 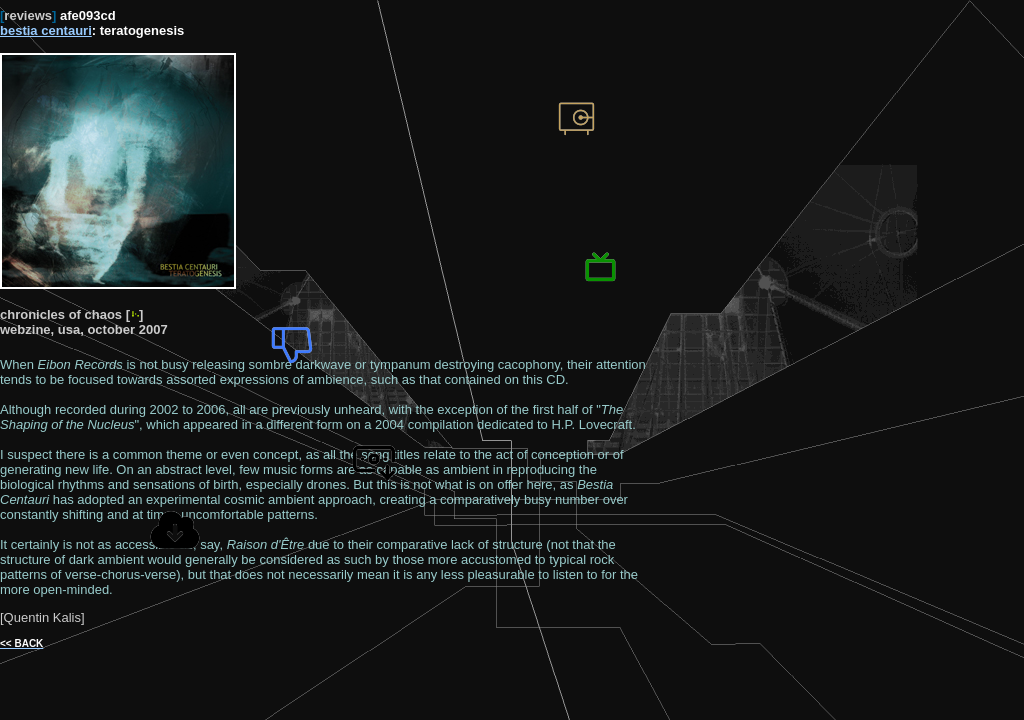 I want to click on dislike or downvote content, so click(x=292, y=343).